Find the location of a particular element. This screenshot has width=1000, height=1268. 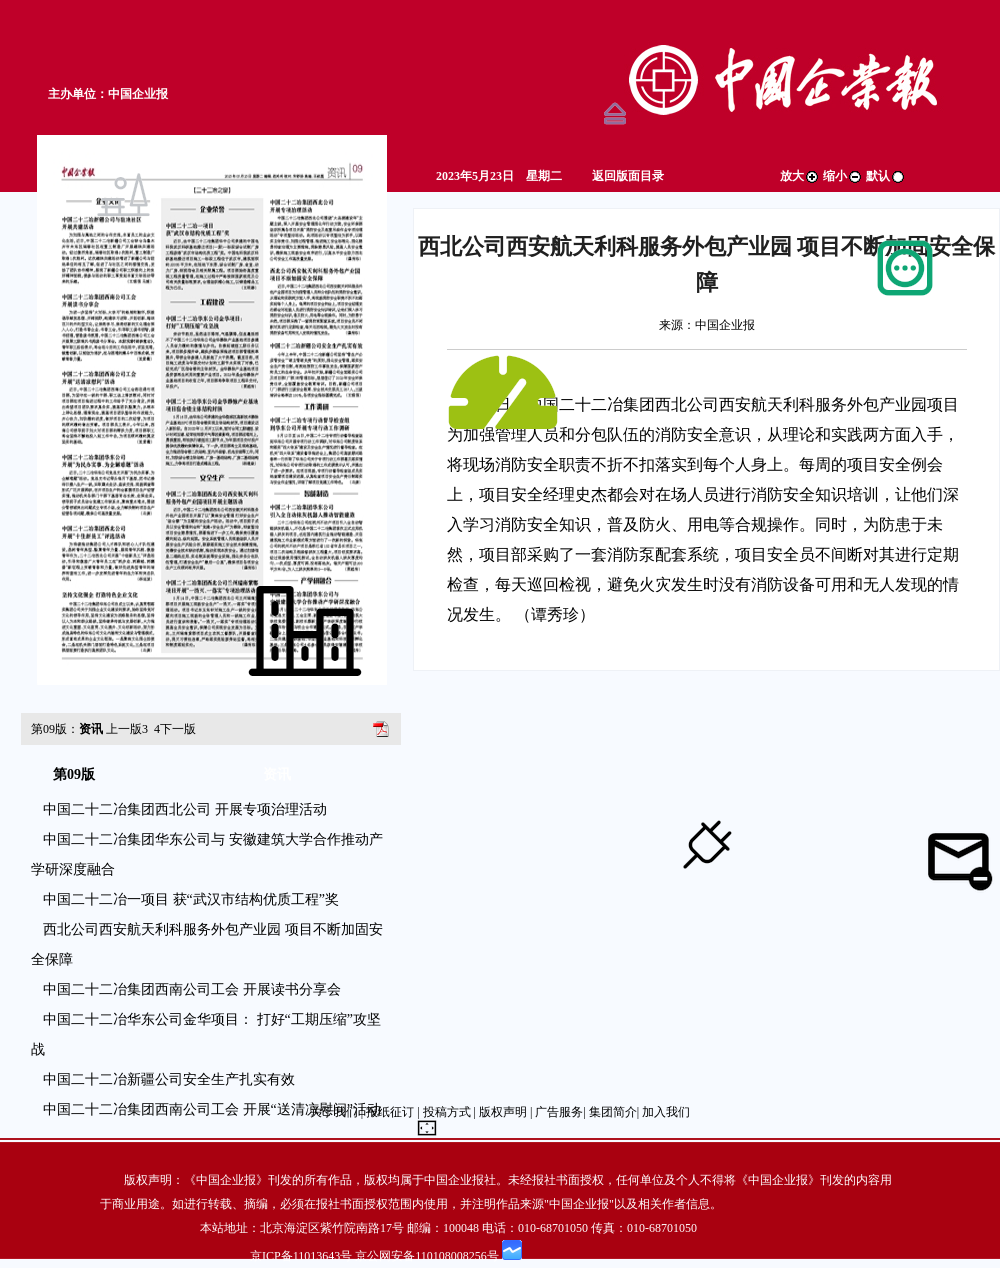

unsubscribe from a mailing list is located at coordinates (958, 863).